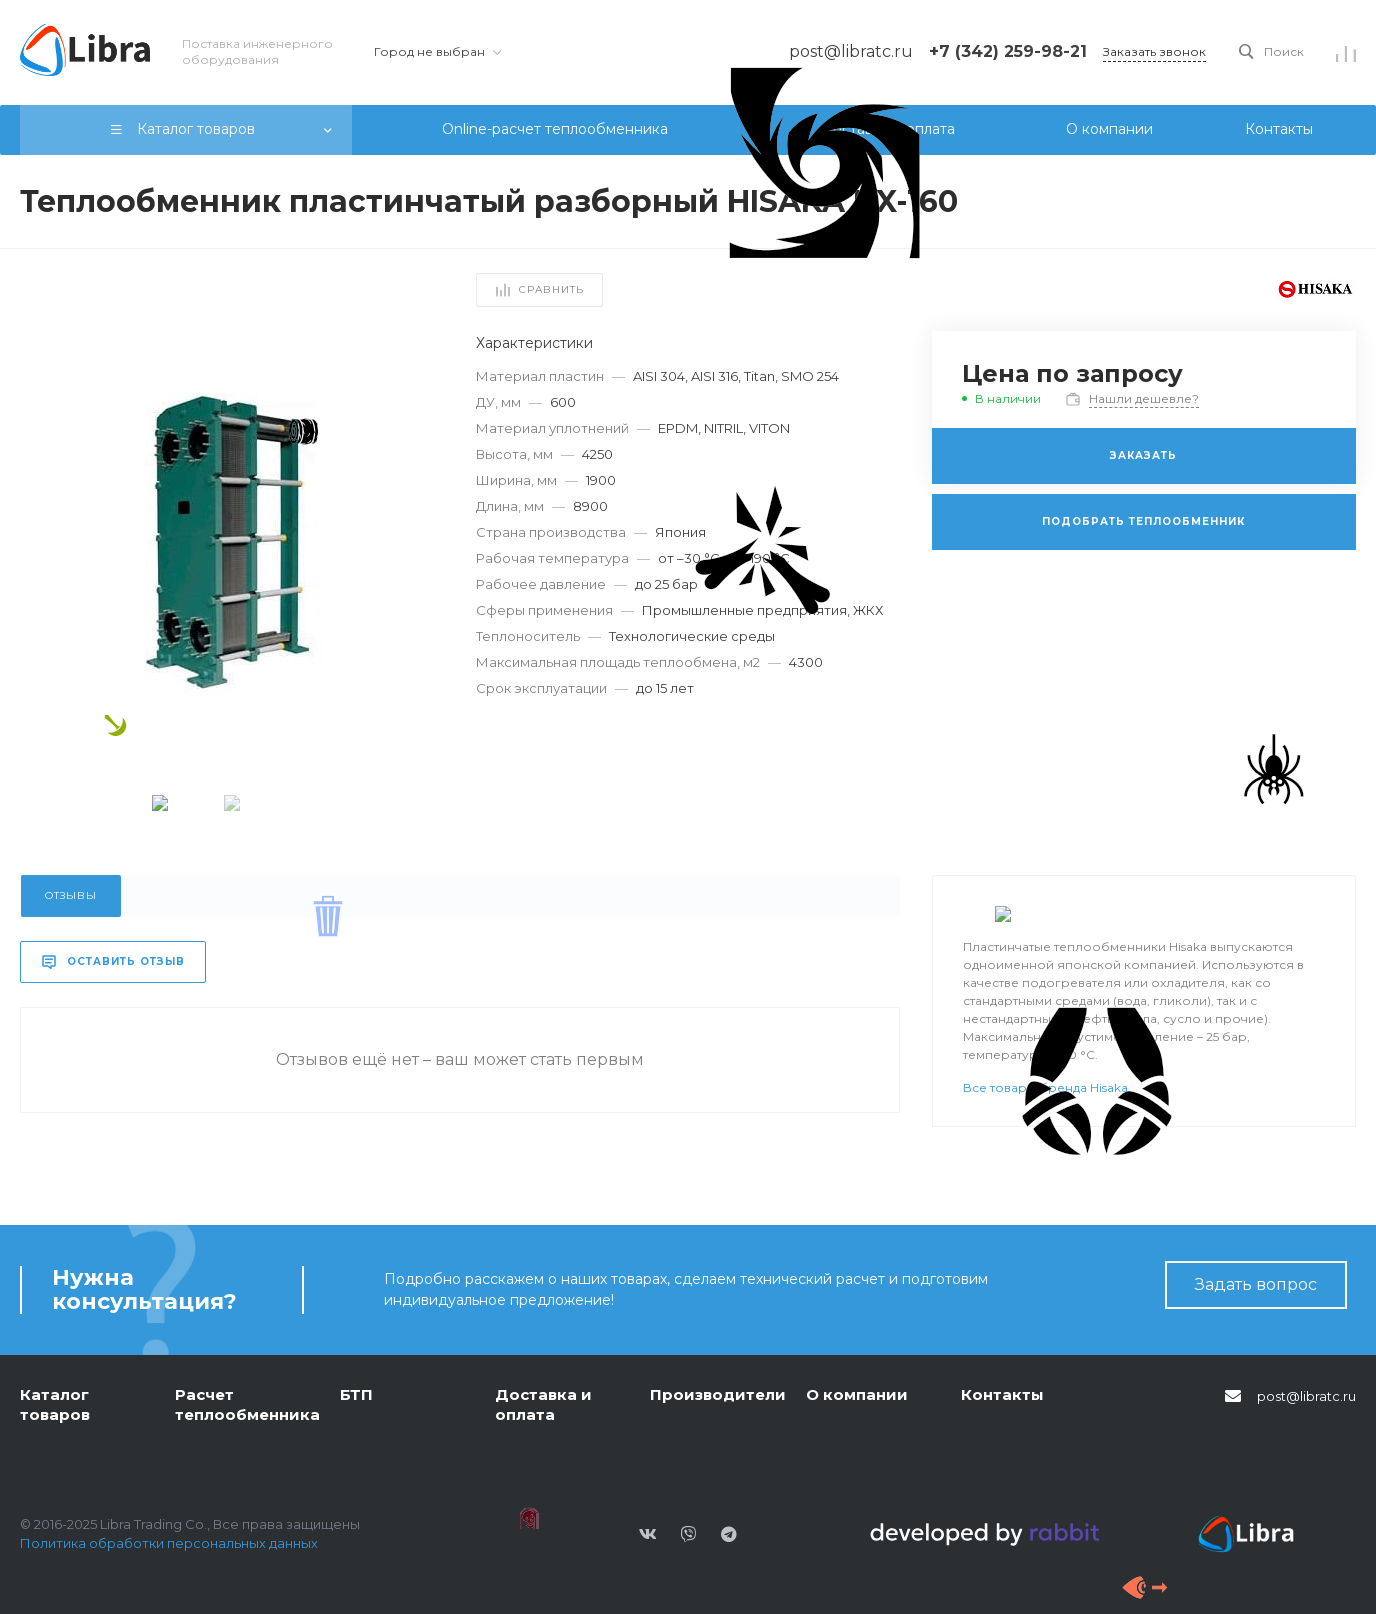 Image resolution: width=1376 pixels, height=1614 pixels. Describe the element at coordinates (529, 1518) in the screenshot. I see `view collected specimens or curiosities` at that location.